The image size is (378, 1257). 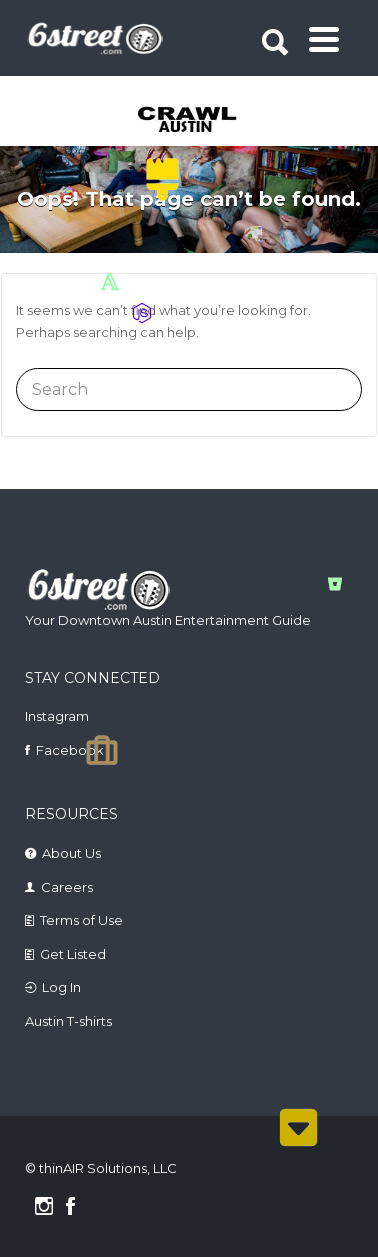 What do you see at coordinates (142, 313) in the screenshot?
I see `Node.js logo` at bounding box center [142, 313].